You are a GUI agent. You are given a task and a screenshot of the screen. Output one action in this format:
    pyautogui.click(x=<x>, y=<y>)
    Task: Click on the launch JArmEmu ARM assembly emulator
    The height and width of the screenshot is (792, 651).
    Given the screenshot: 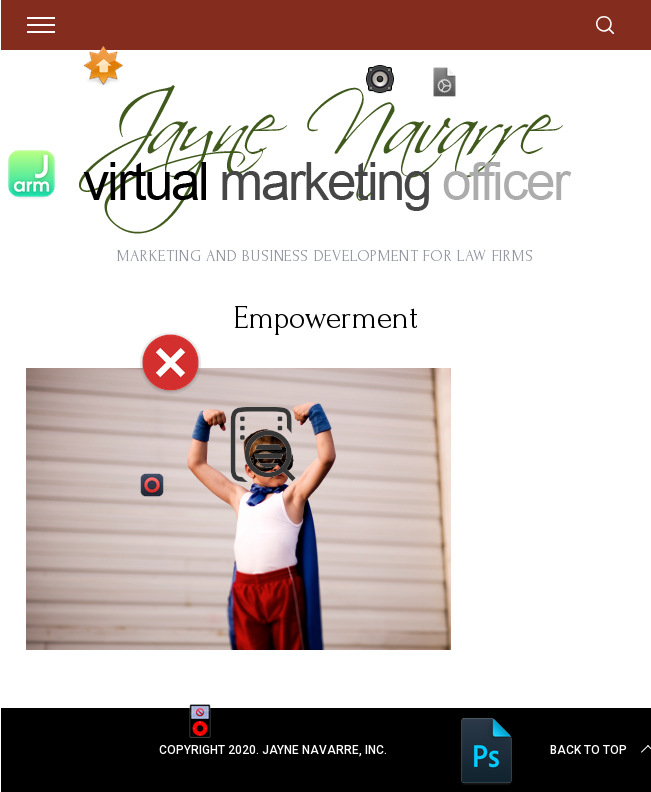 What is the action you would take?
    pyautogui.click(x=31, y=173)
    